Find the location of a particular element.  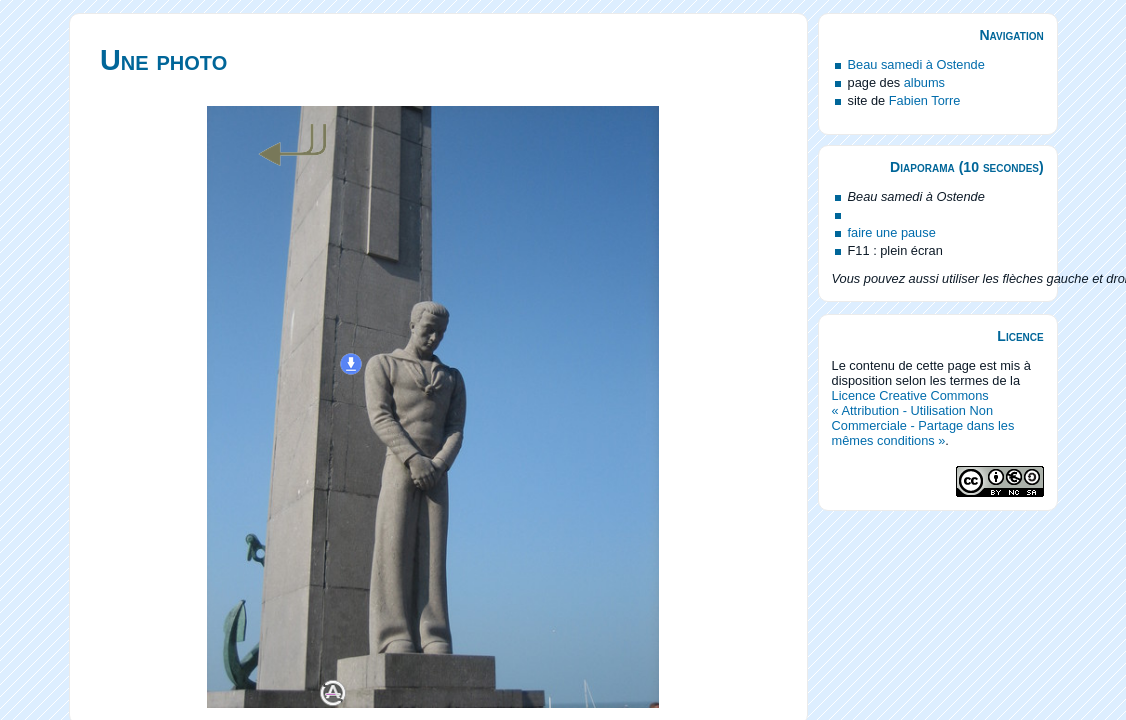

open the software updater application is located at coordinates (333, 693).